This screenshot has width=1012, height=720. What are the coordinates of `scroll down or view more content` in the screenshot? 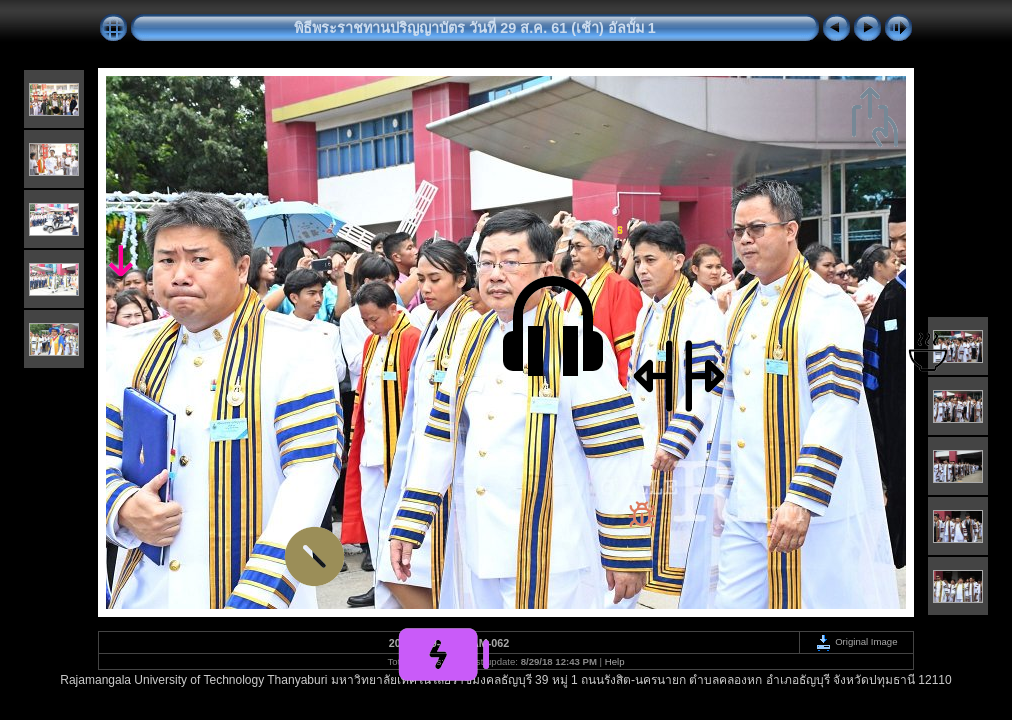 It's located at (121, 262).